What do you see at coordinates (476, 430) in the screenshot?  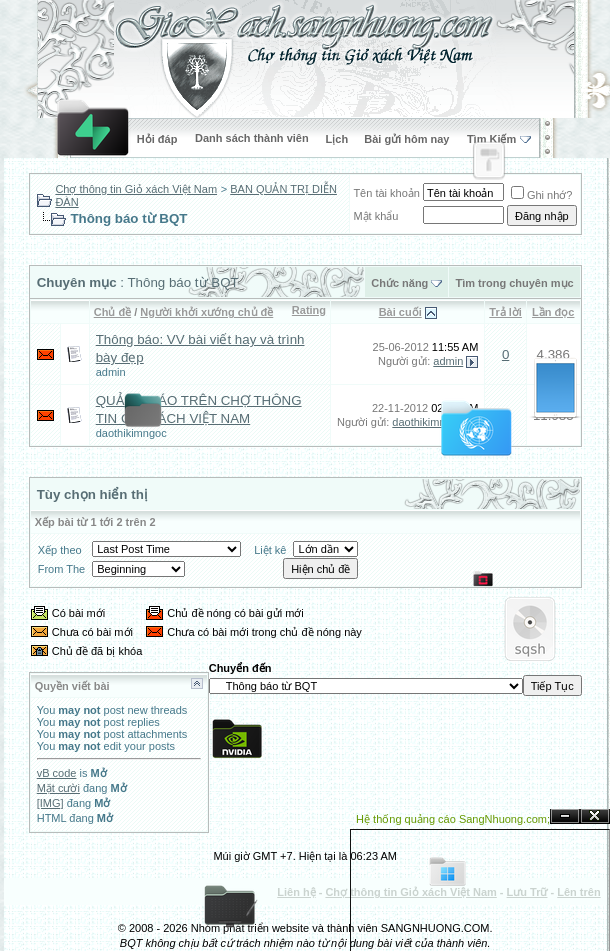 I see `open language learning resources folder` at bounding box center [476, 430].